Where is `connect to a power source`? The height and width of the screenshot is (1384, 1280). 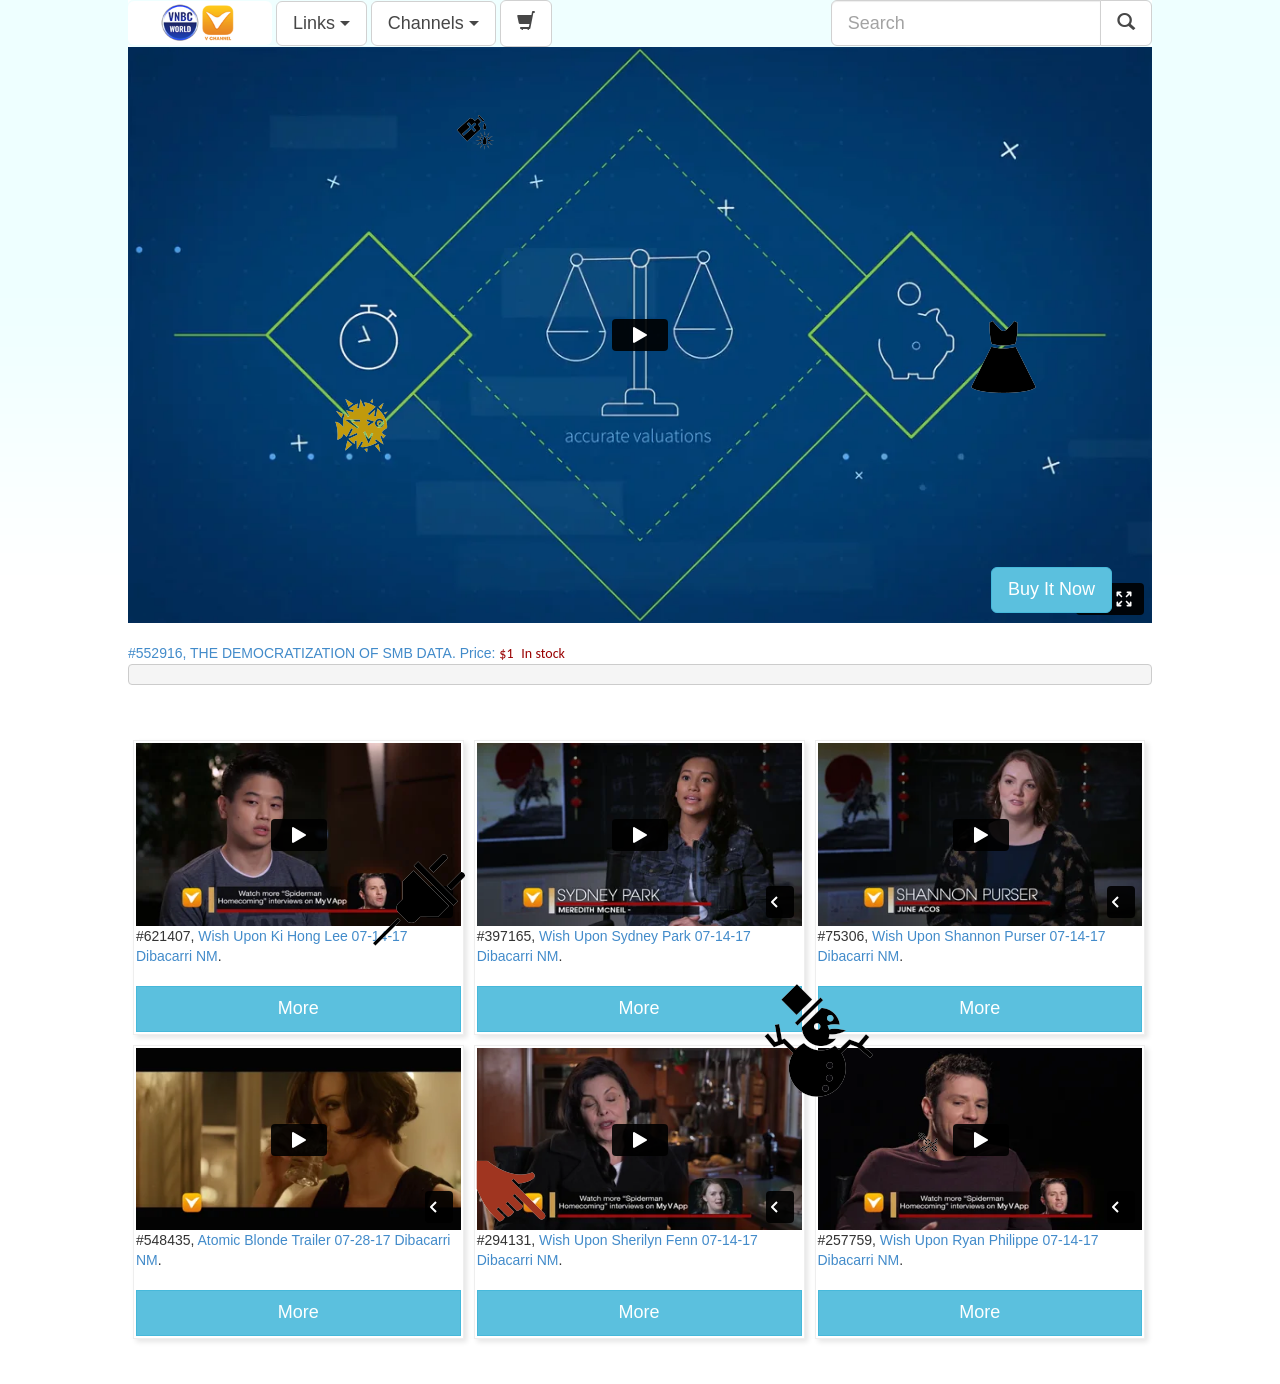
connect to a power source is located at coordinates (419, 900).